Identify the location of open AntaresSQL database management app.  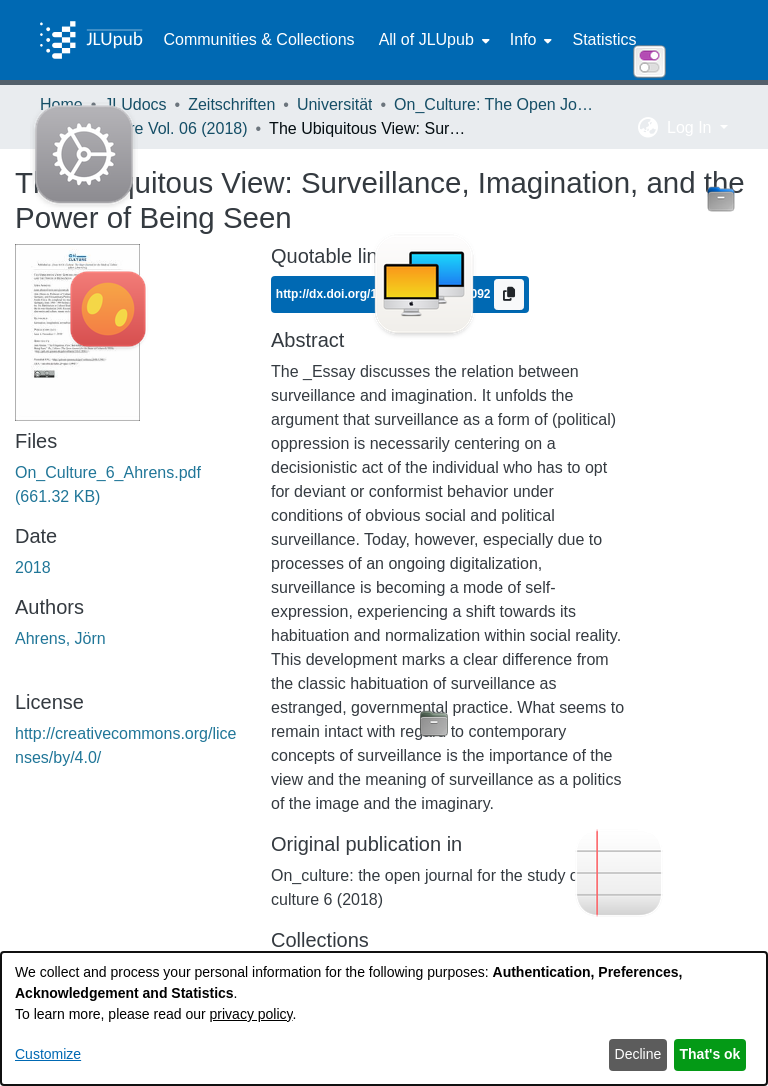
(108, 309).